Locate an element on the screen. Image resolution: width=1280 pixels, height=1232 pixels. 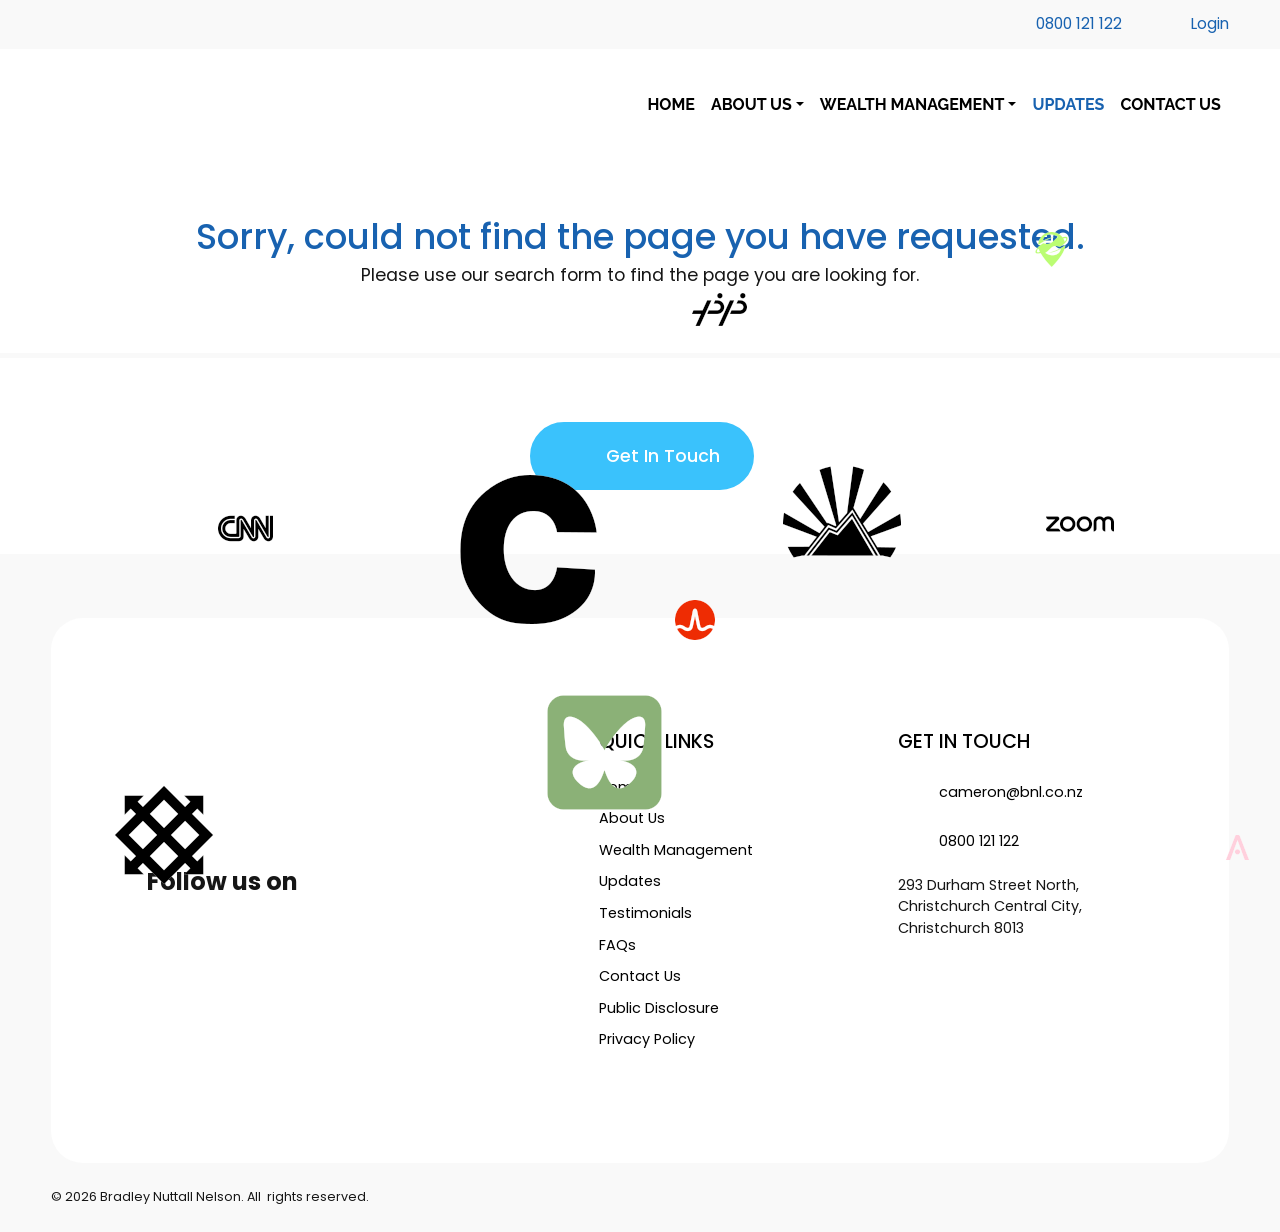
centos linux operating system logo is located at coordinates (164, 835).